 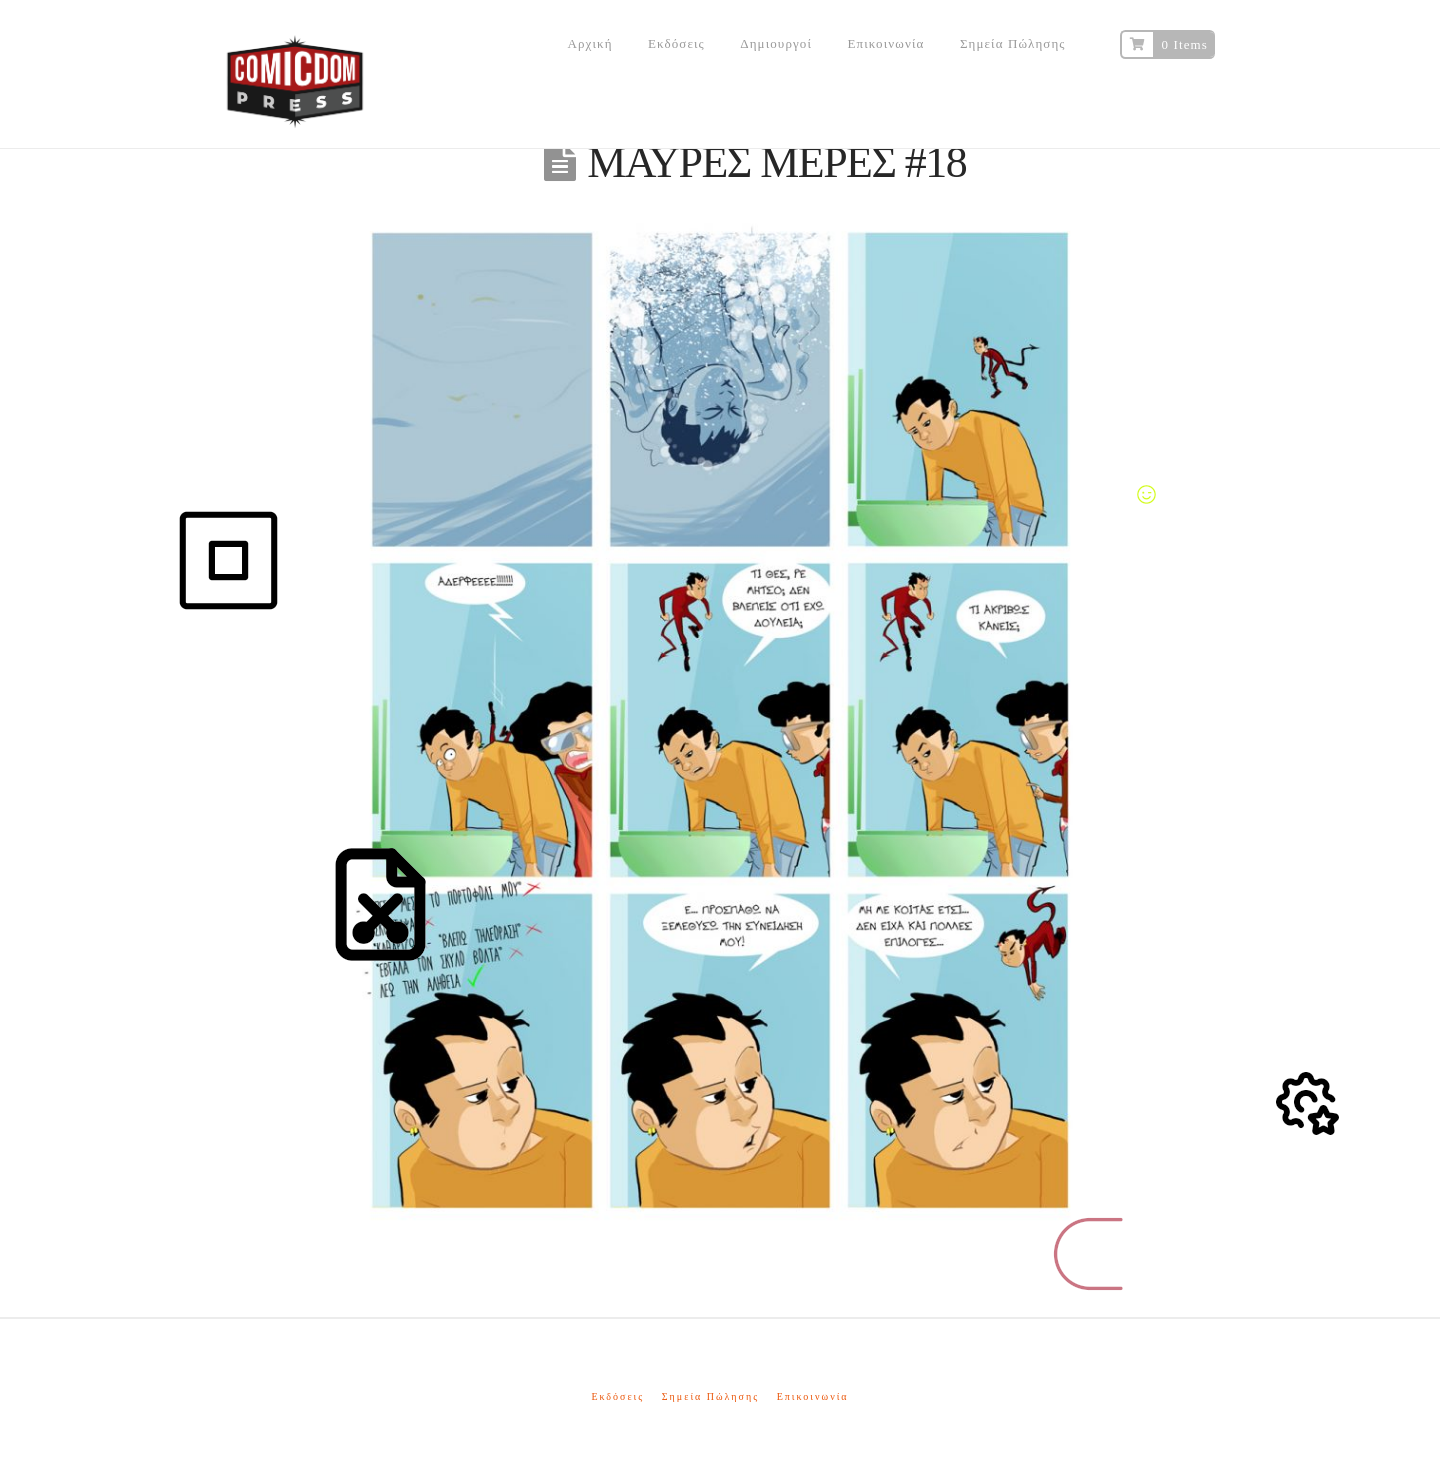 I want to click on access favorite or starred settings, so click(x=1306, y=1102).